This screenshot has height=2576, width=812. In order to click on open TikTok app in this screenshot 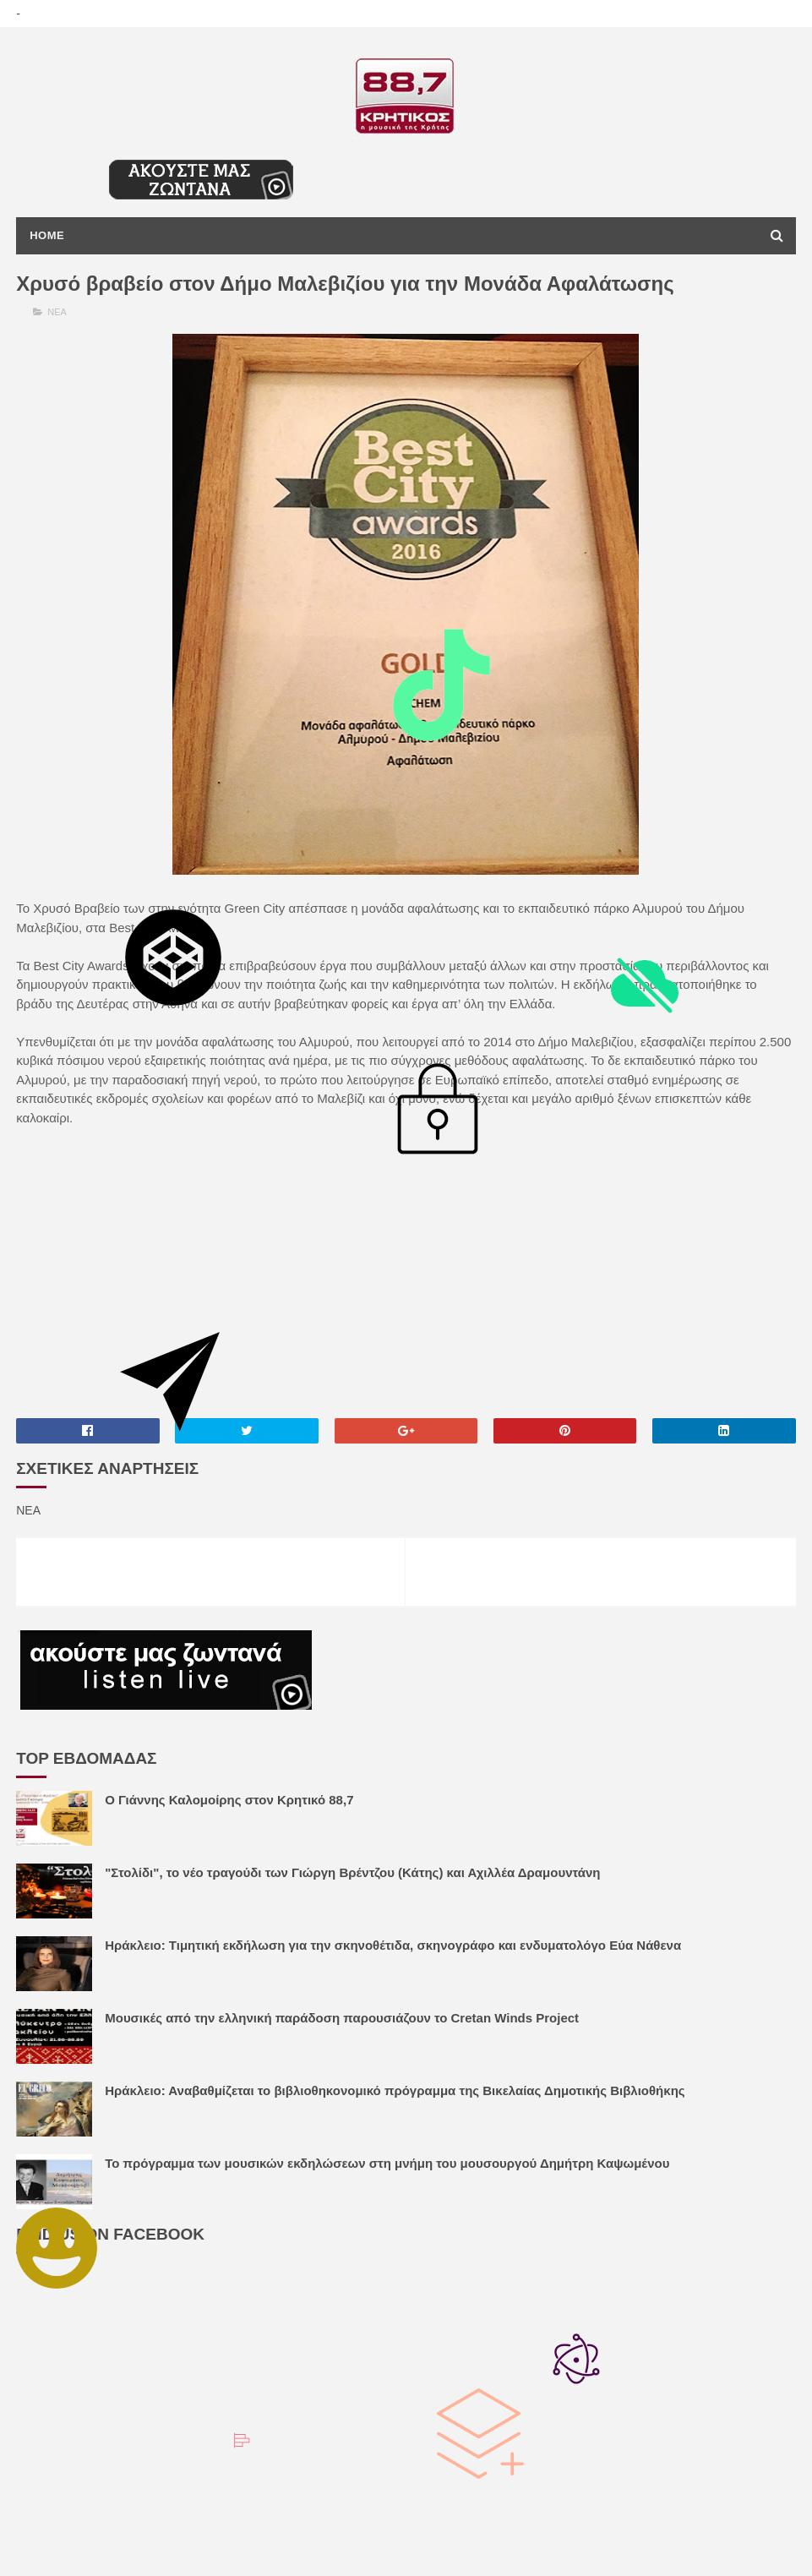, I will do `click(441, 685)`.